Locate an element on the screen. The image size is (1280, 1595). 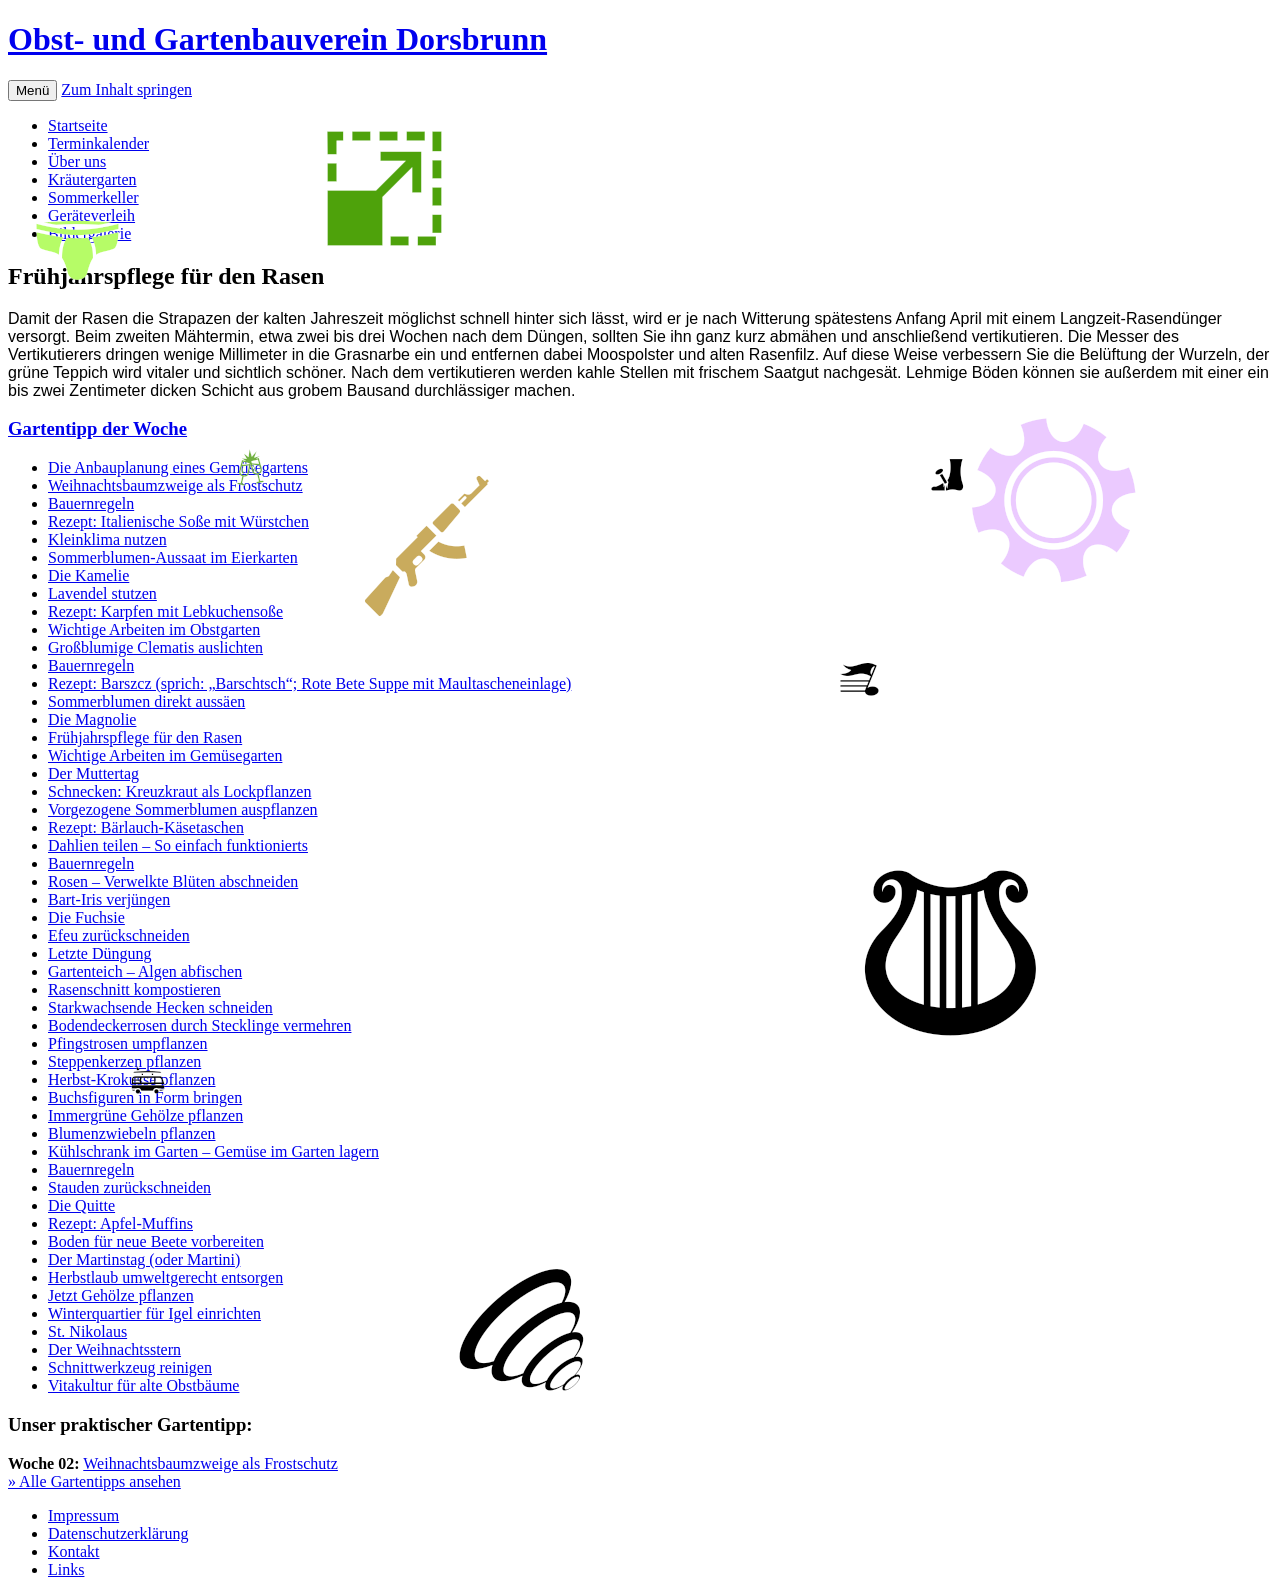
weapon or firearm item in game inventory is located at coordinates (427, 546).